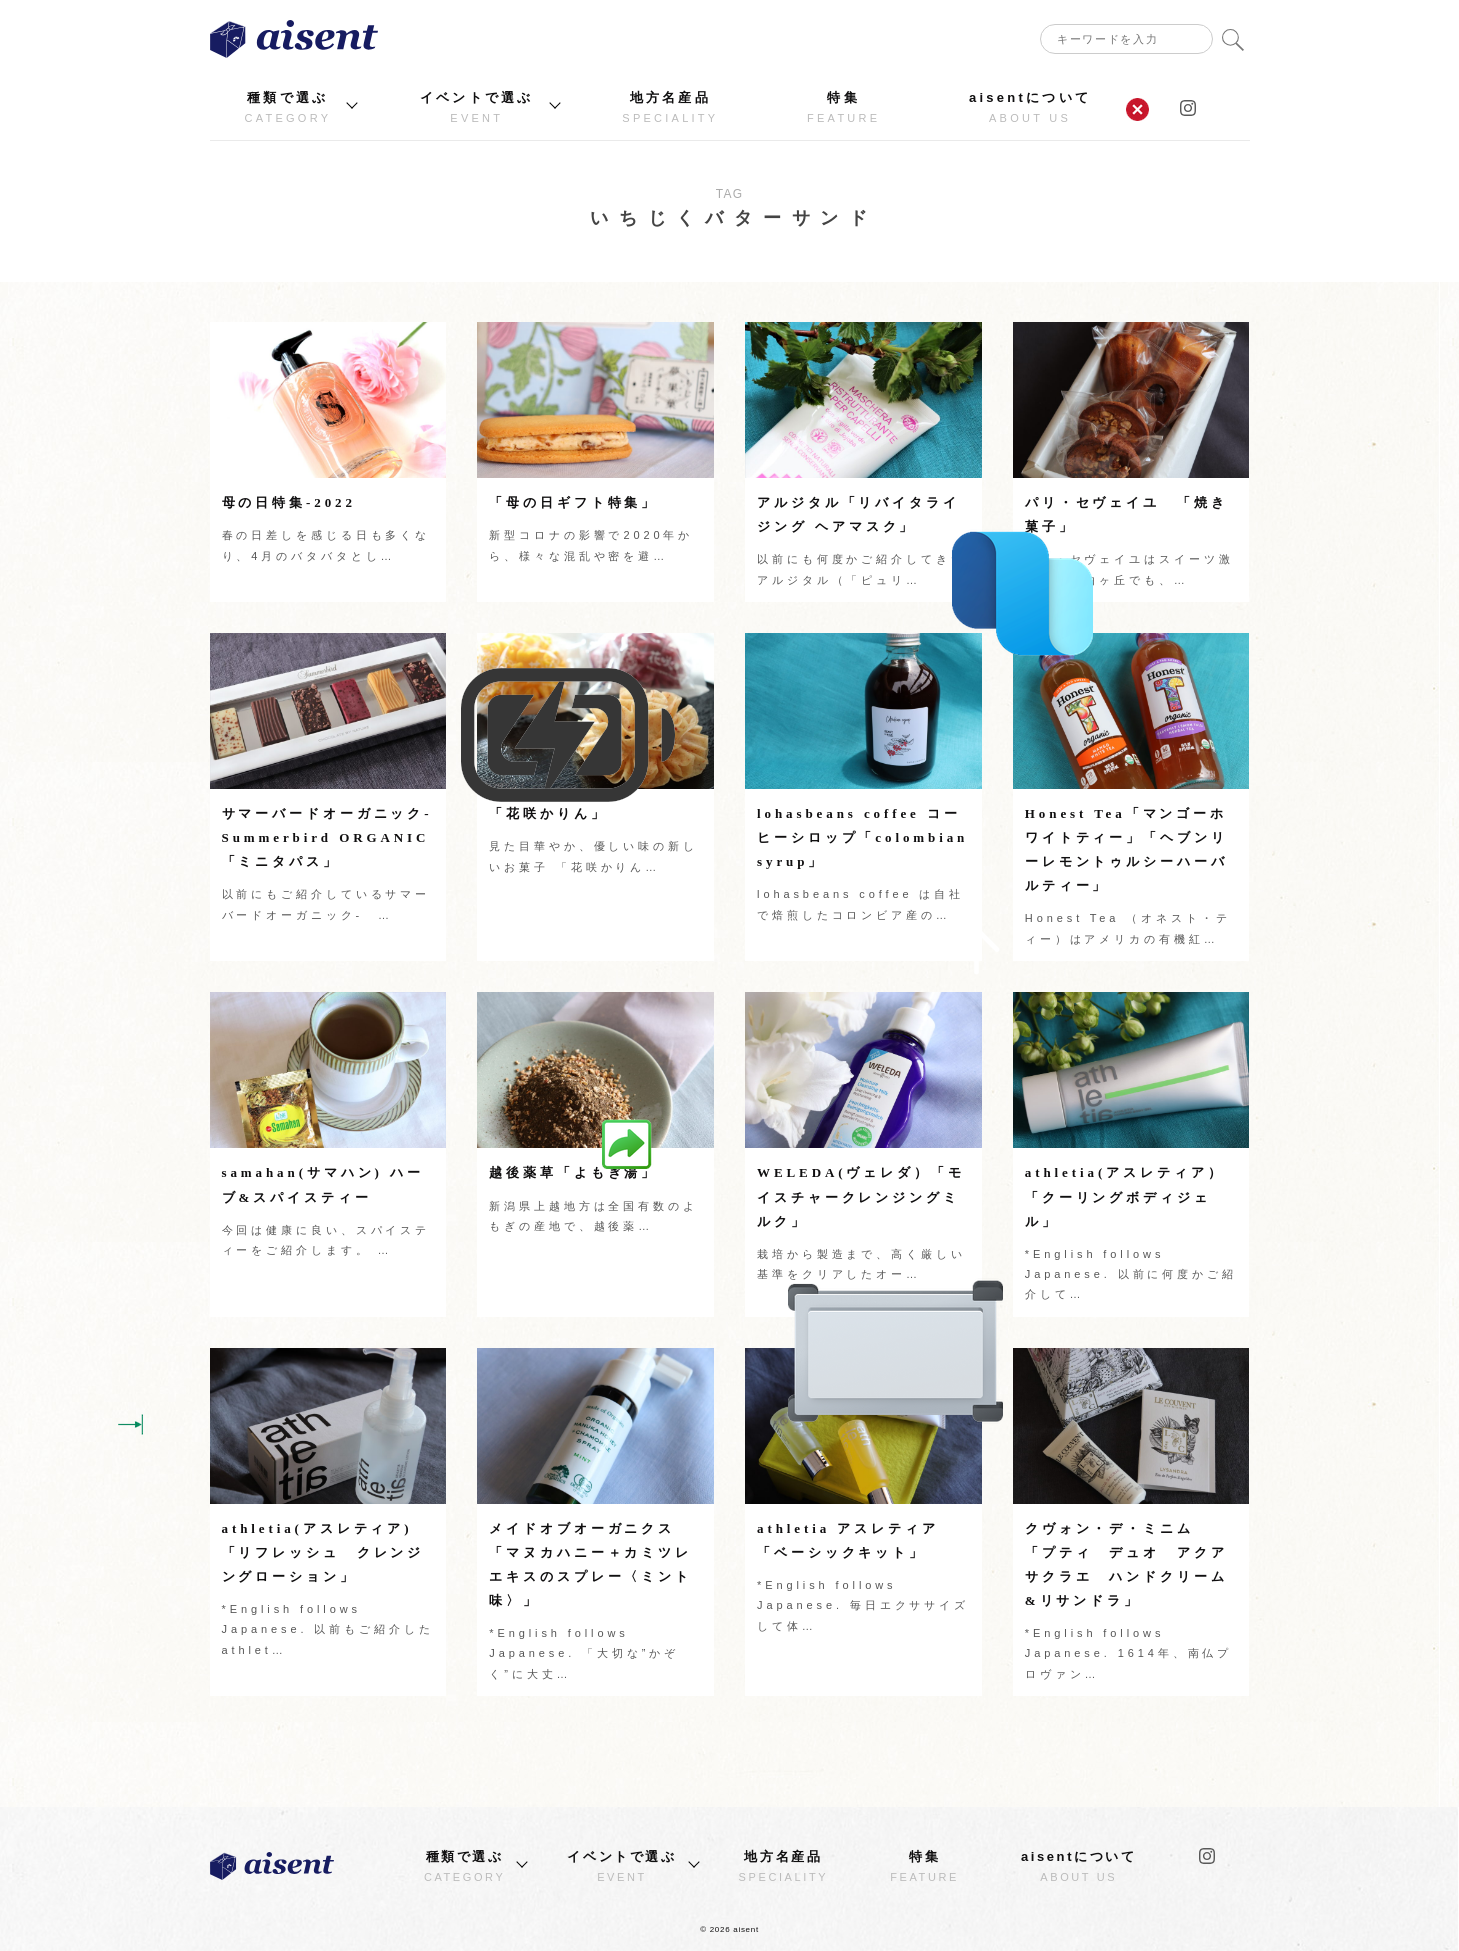 This screenshot has width=1459, height=1951. What do you see at coordinates (568, 735) in the screenshot?
I see `indicates device is charging or connected to power` at bounding box center [568, 735].